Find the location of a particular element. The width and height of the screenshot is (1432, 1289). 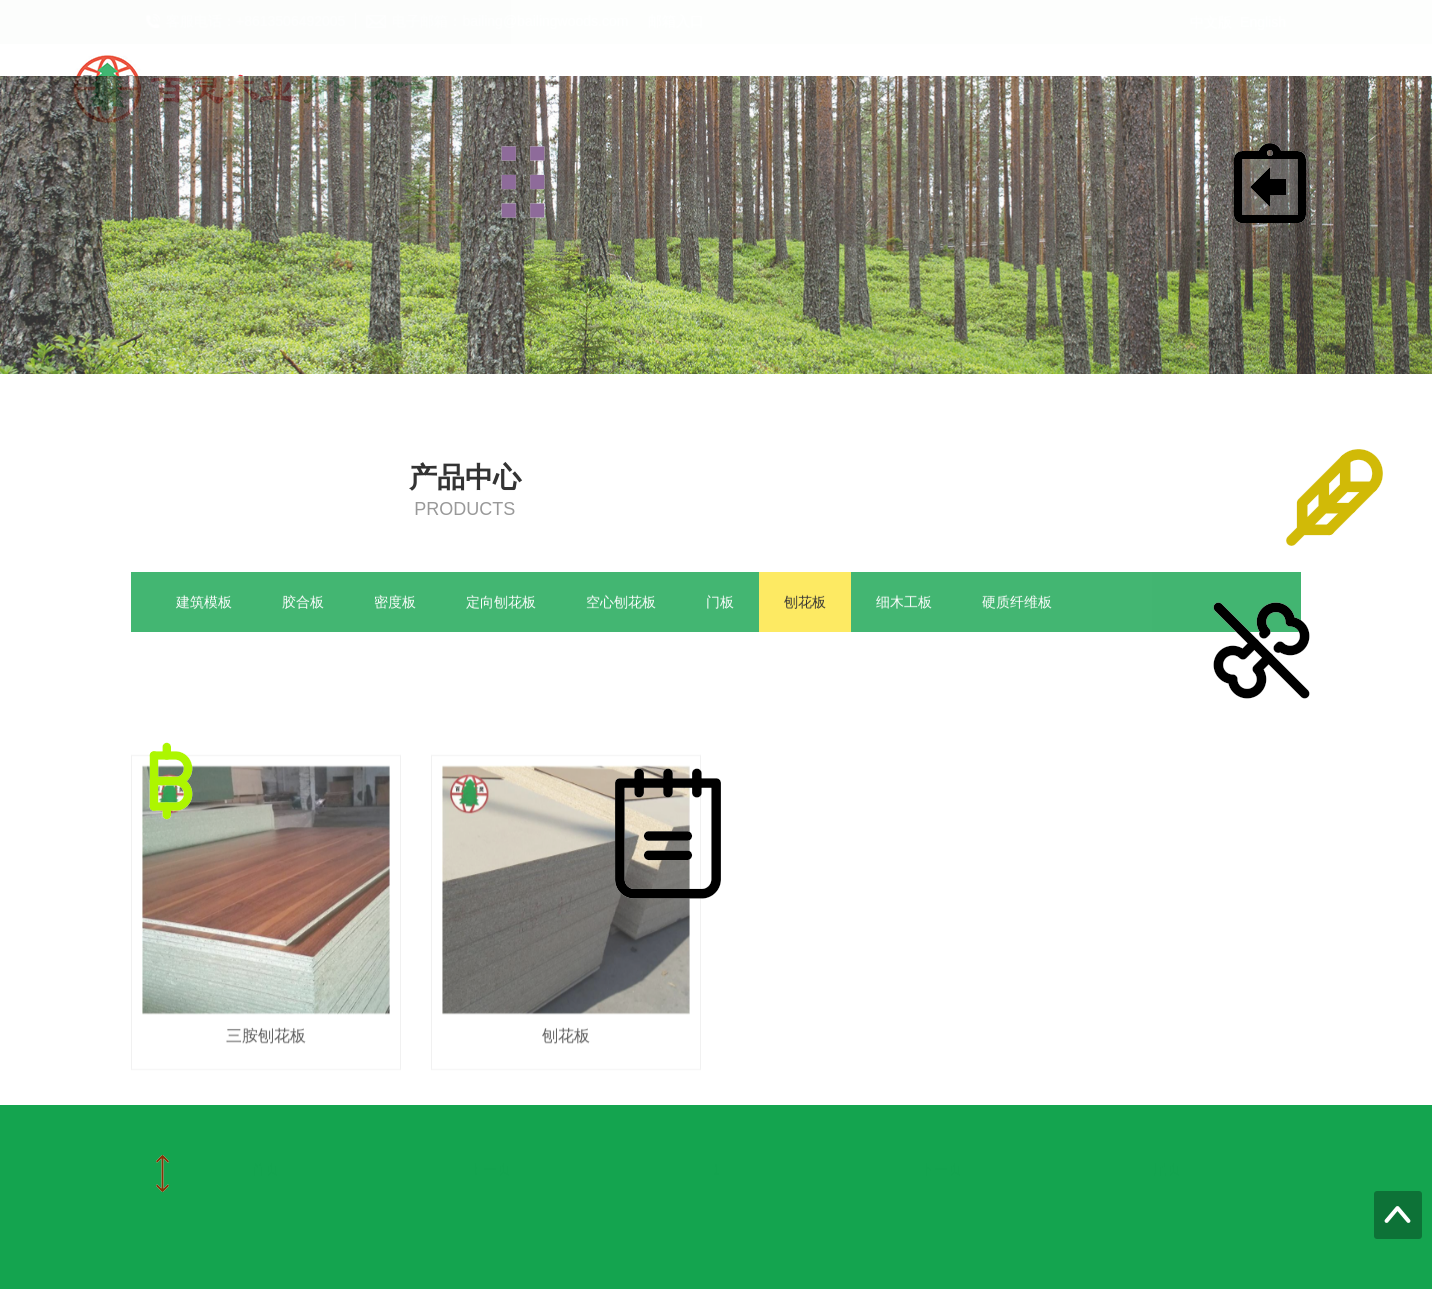

drag to reorder or rearrange items is located at coordinates (523, 182).